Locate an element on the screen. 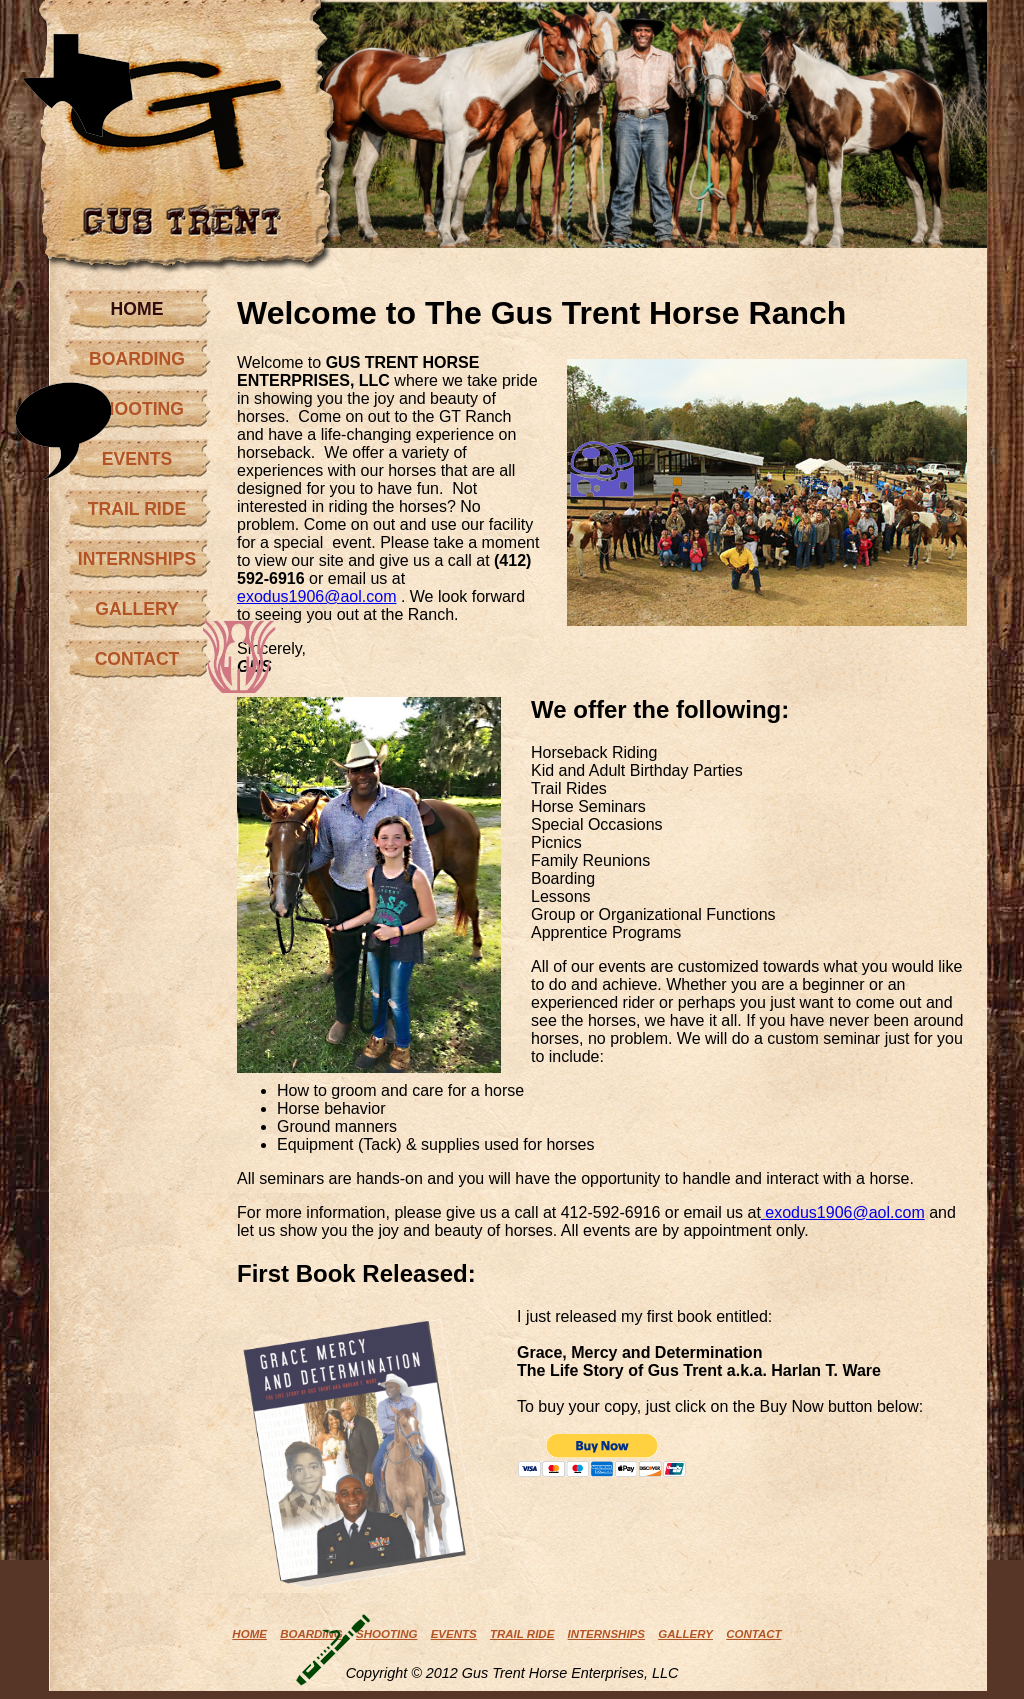  select bassoon instrument is located at coordinates (333, 1650).